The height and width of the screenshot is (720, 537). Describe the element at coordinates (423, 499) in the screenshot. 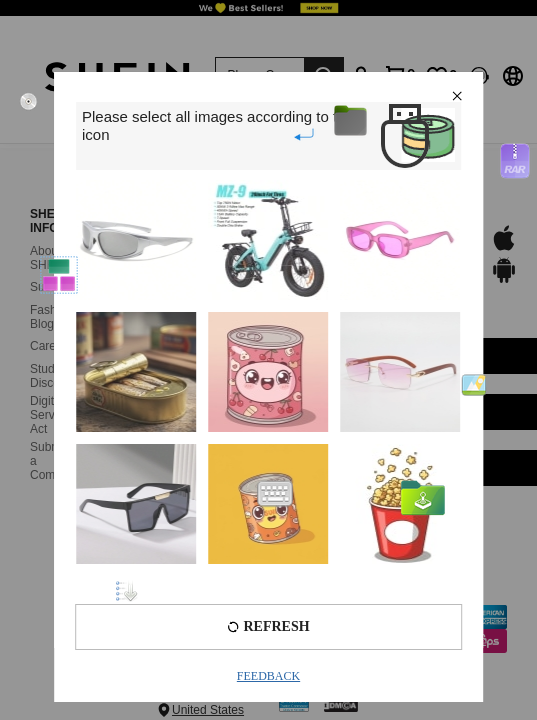

I see `open your GameJolt games folder` at that location.